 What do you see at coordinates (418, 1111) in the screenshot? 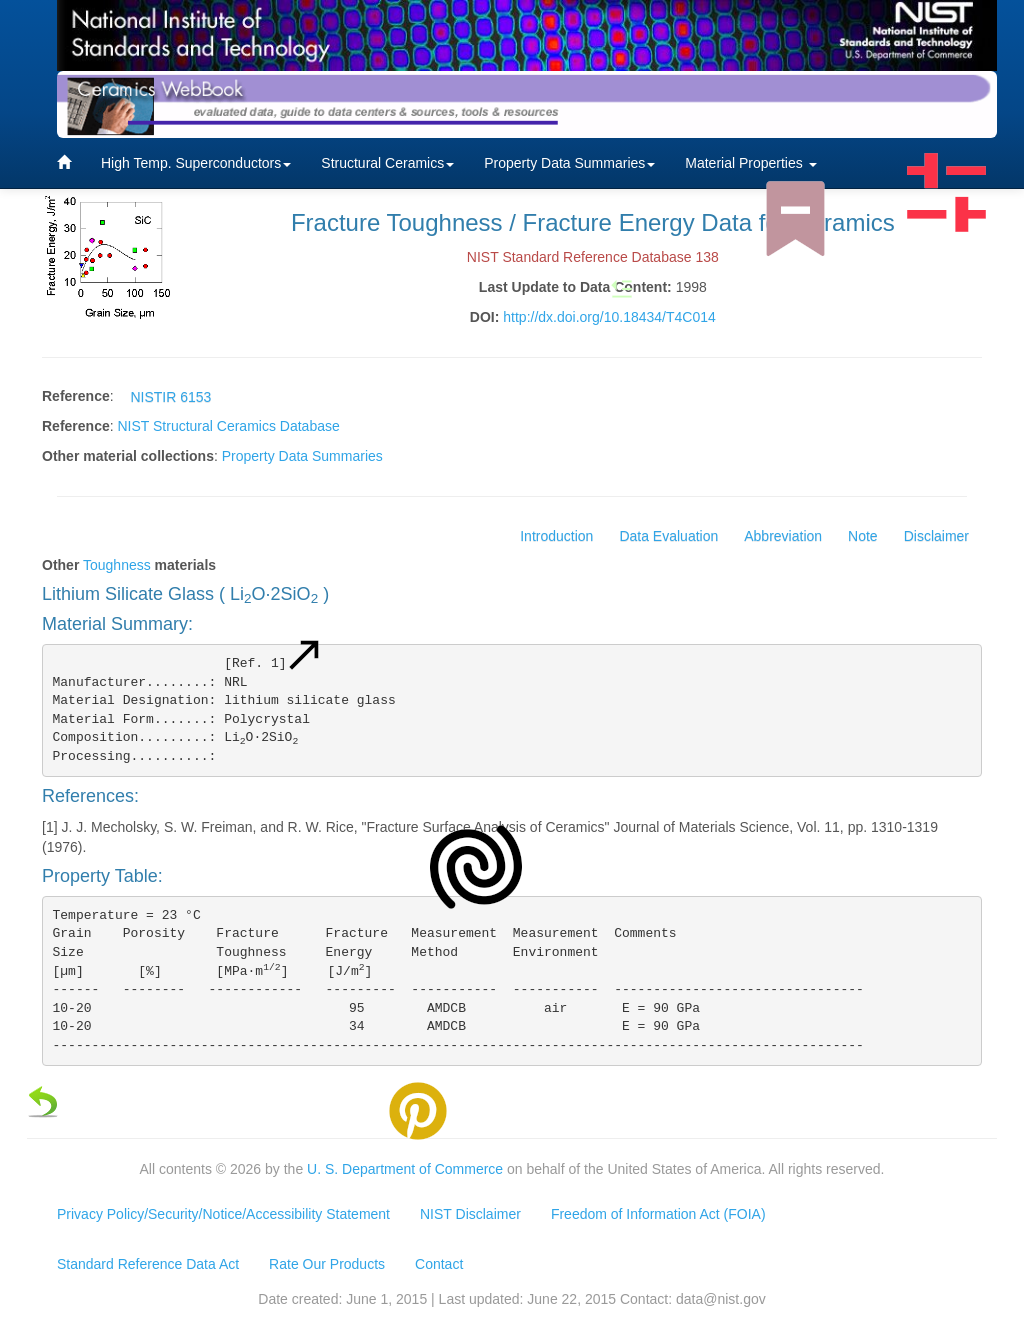
I see `open the Pinterest app` at bounding box center [418, 1111].